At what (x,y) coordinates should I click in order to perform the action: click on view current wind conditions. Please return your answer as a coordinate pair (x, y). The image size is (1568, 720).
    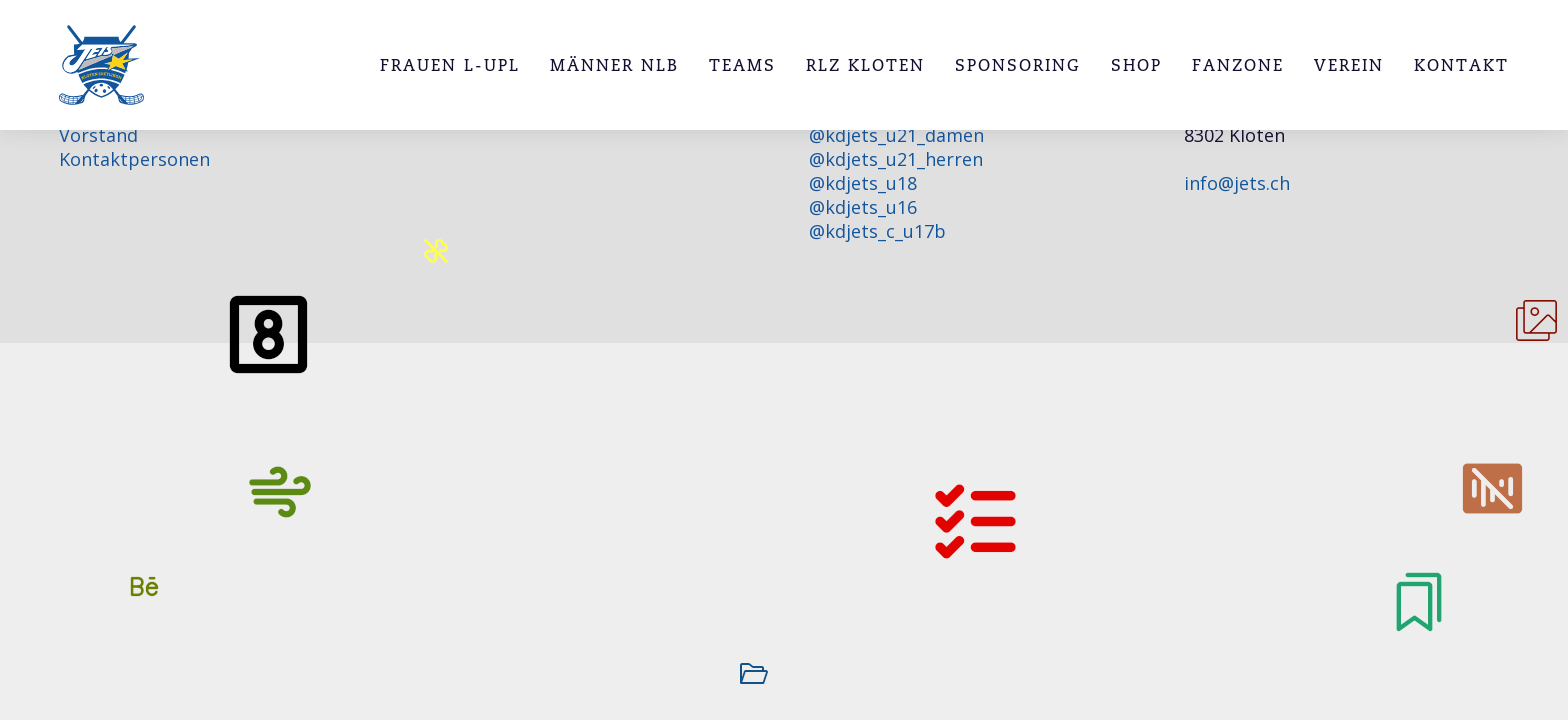
    Looking at the image, I should click on (280, 492).